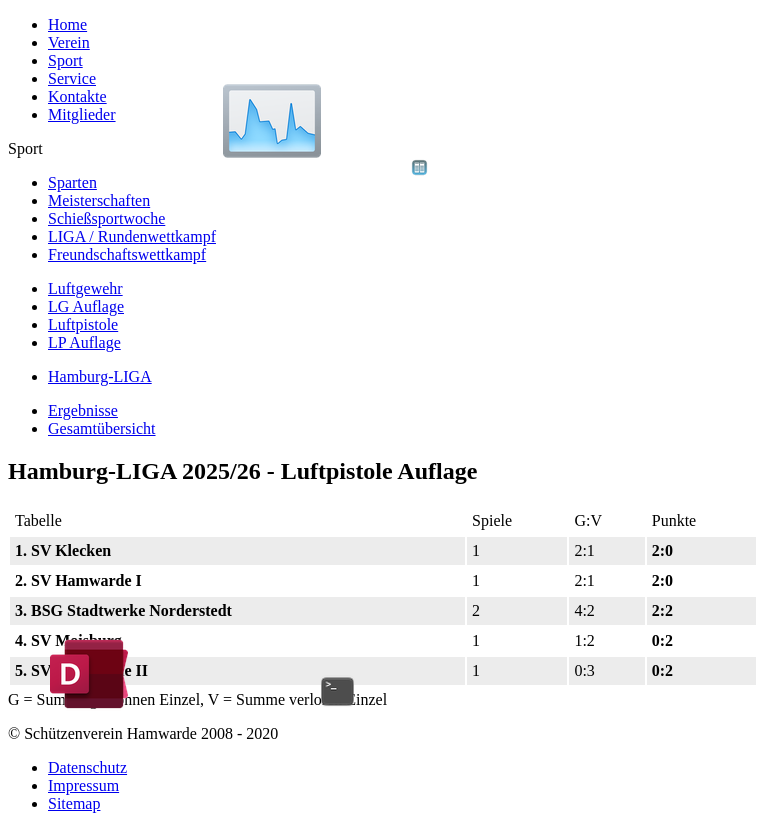 The image size is (768, 829). What do you see at coordinates (337, 691) in the screenshot?
I see `open the terminal application` at bounding box center [337, 691].